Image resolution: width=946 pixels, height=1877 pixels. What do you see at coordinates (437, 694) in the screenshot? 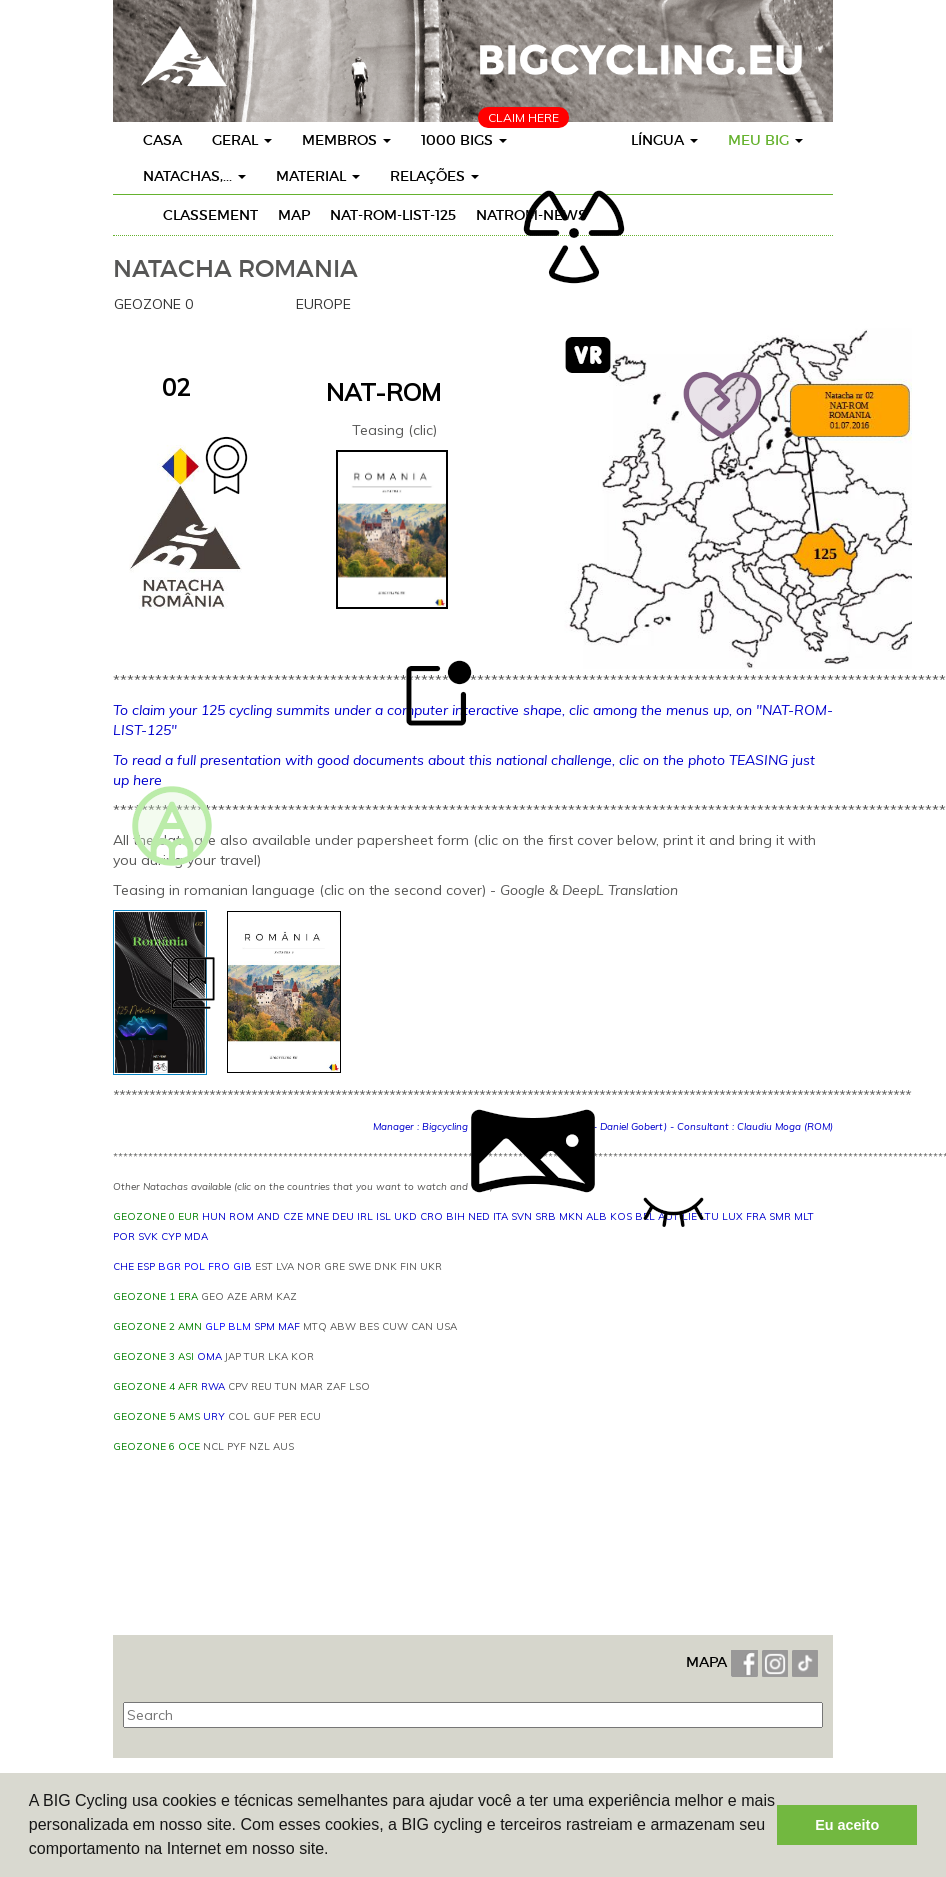
I see `indicates new notifications or alerts` at bounding box center [437, 694].